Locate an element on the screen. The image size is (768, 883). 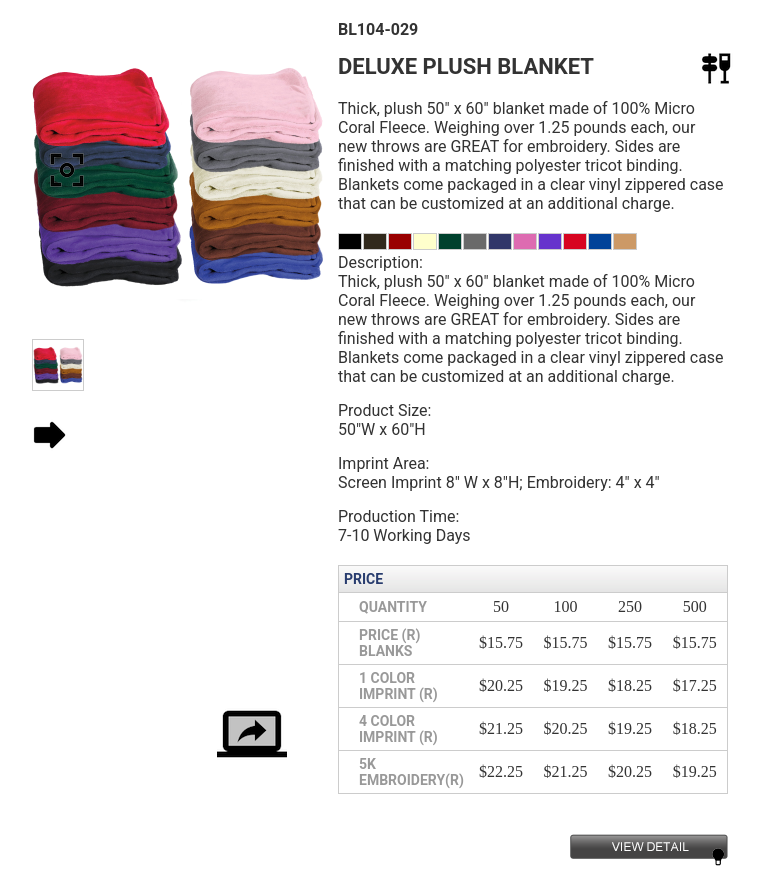
browse tapas or small plates menu is located at coordinates (716, 68).